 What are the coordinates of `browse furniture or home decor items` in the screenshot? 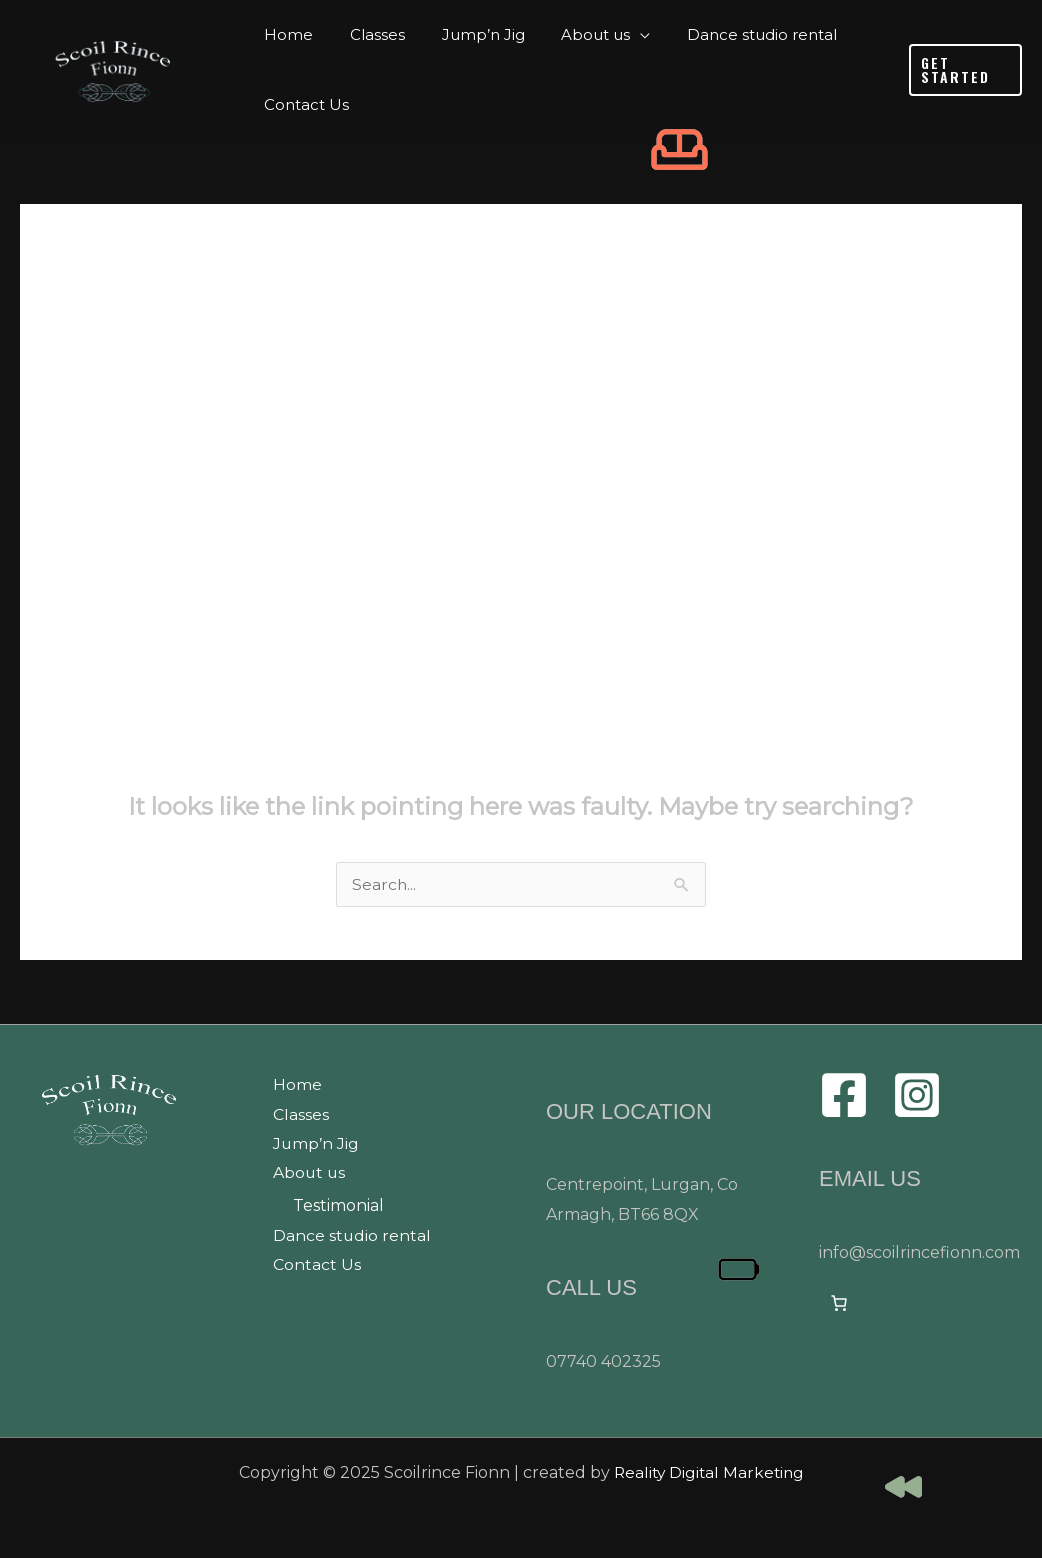 It's located at (679, 149).